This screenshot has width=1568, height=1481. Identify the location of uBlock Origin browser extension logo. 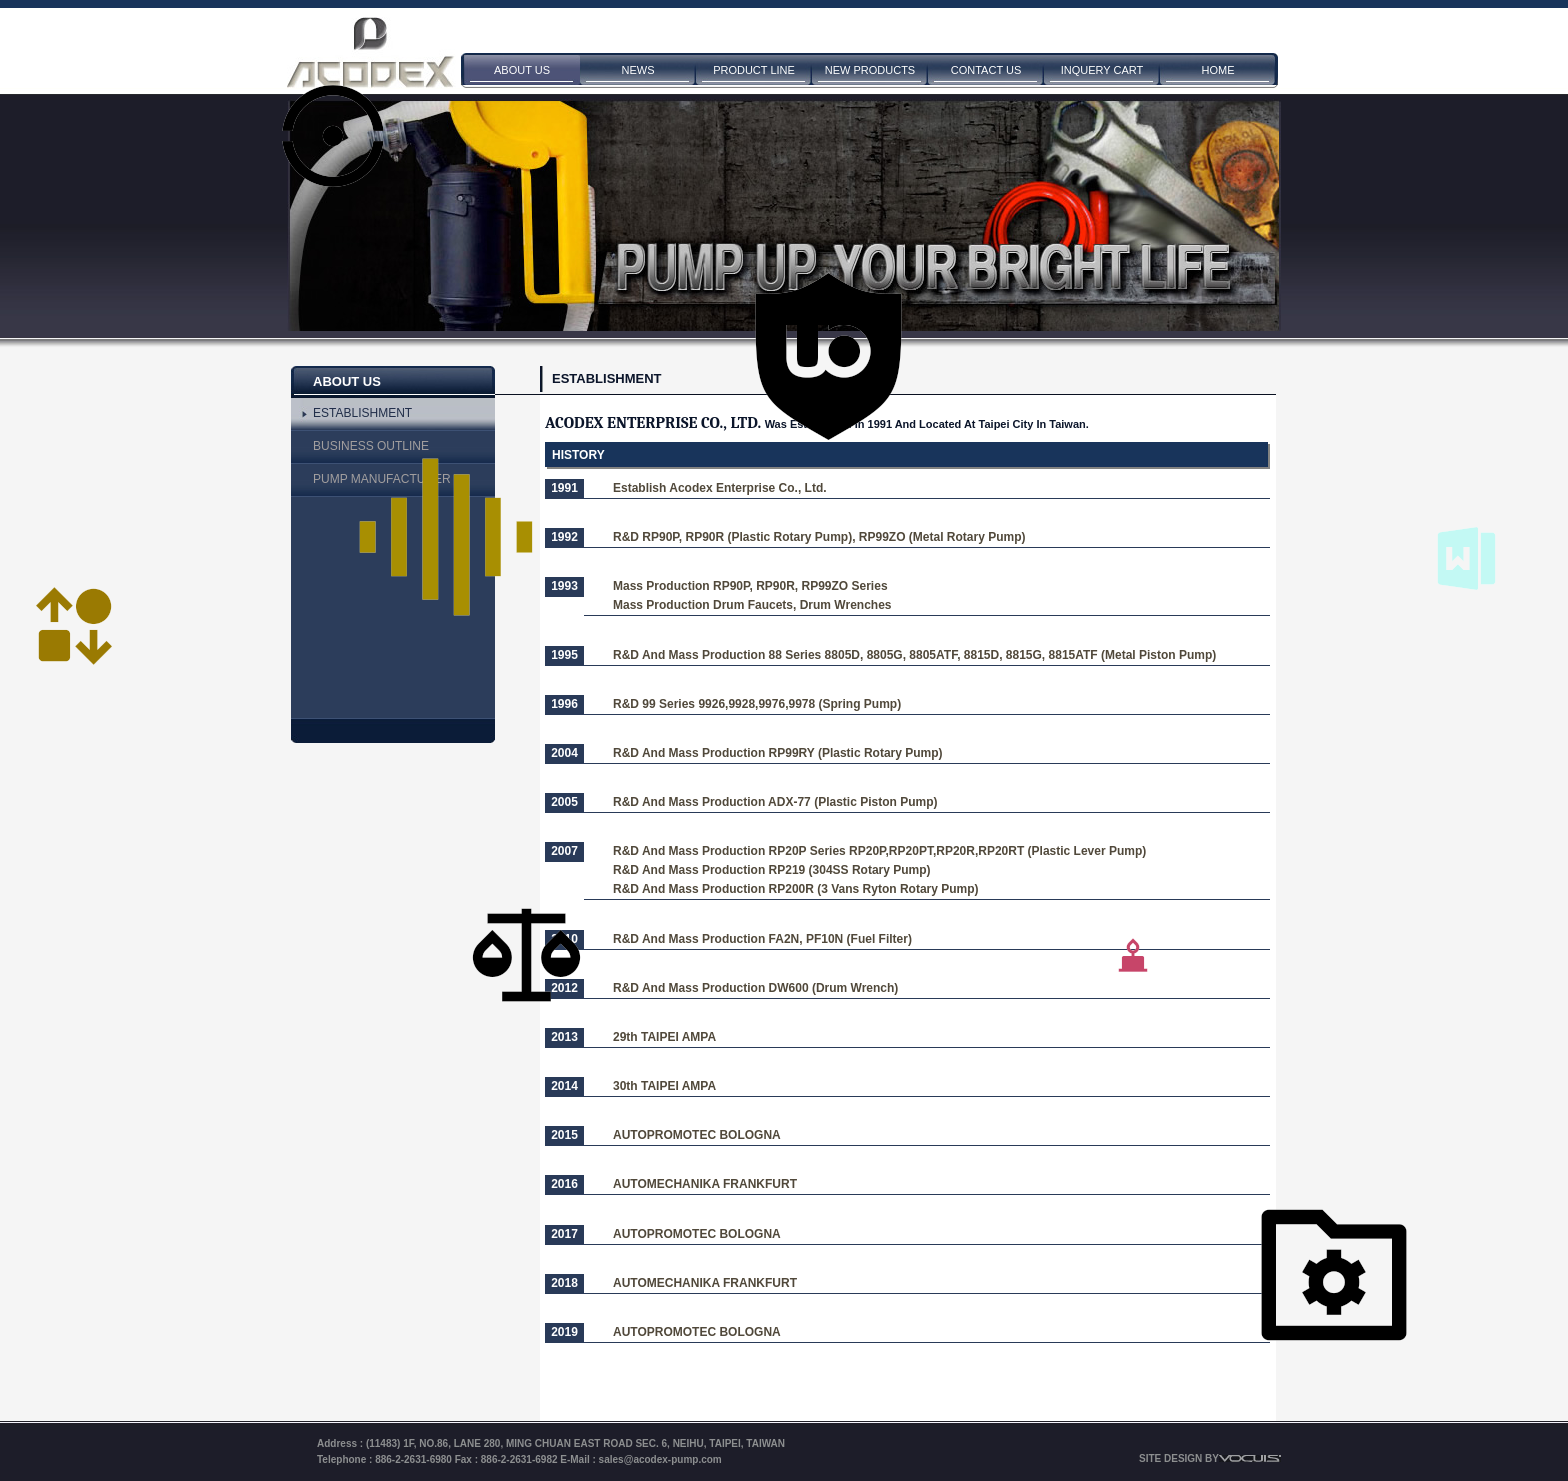
(828, 356).